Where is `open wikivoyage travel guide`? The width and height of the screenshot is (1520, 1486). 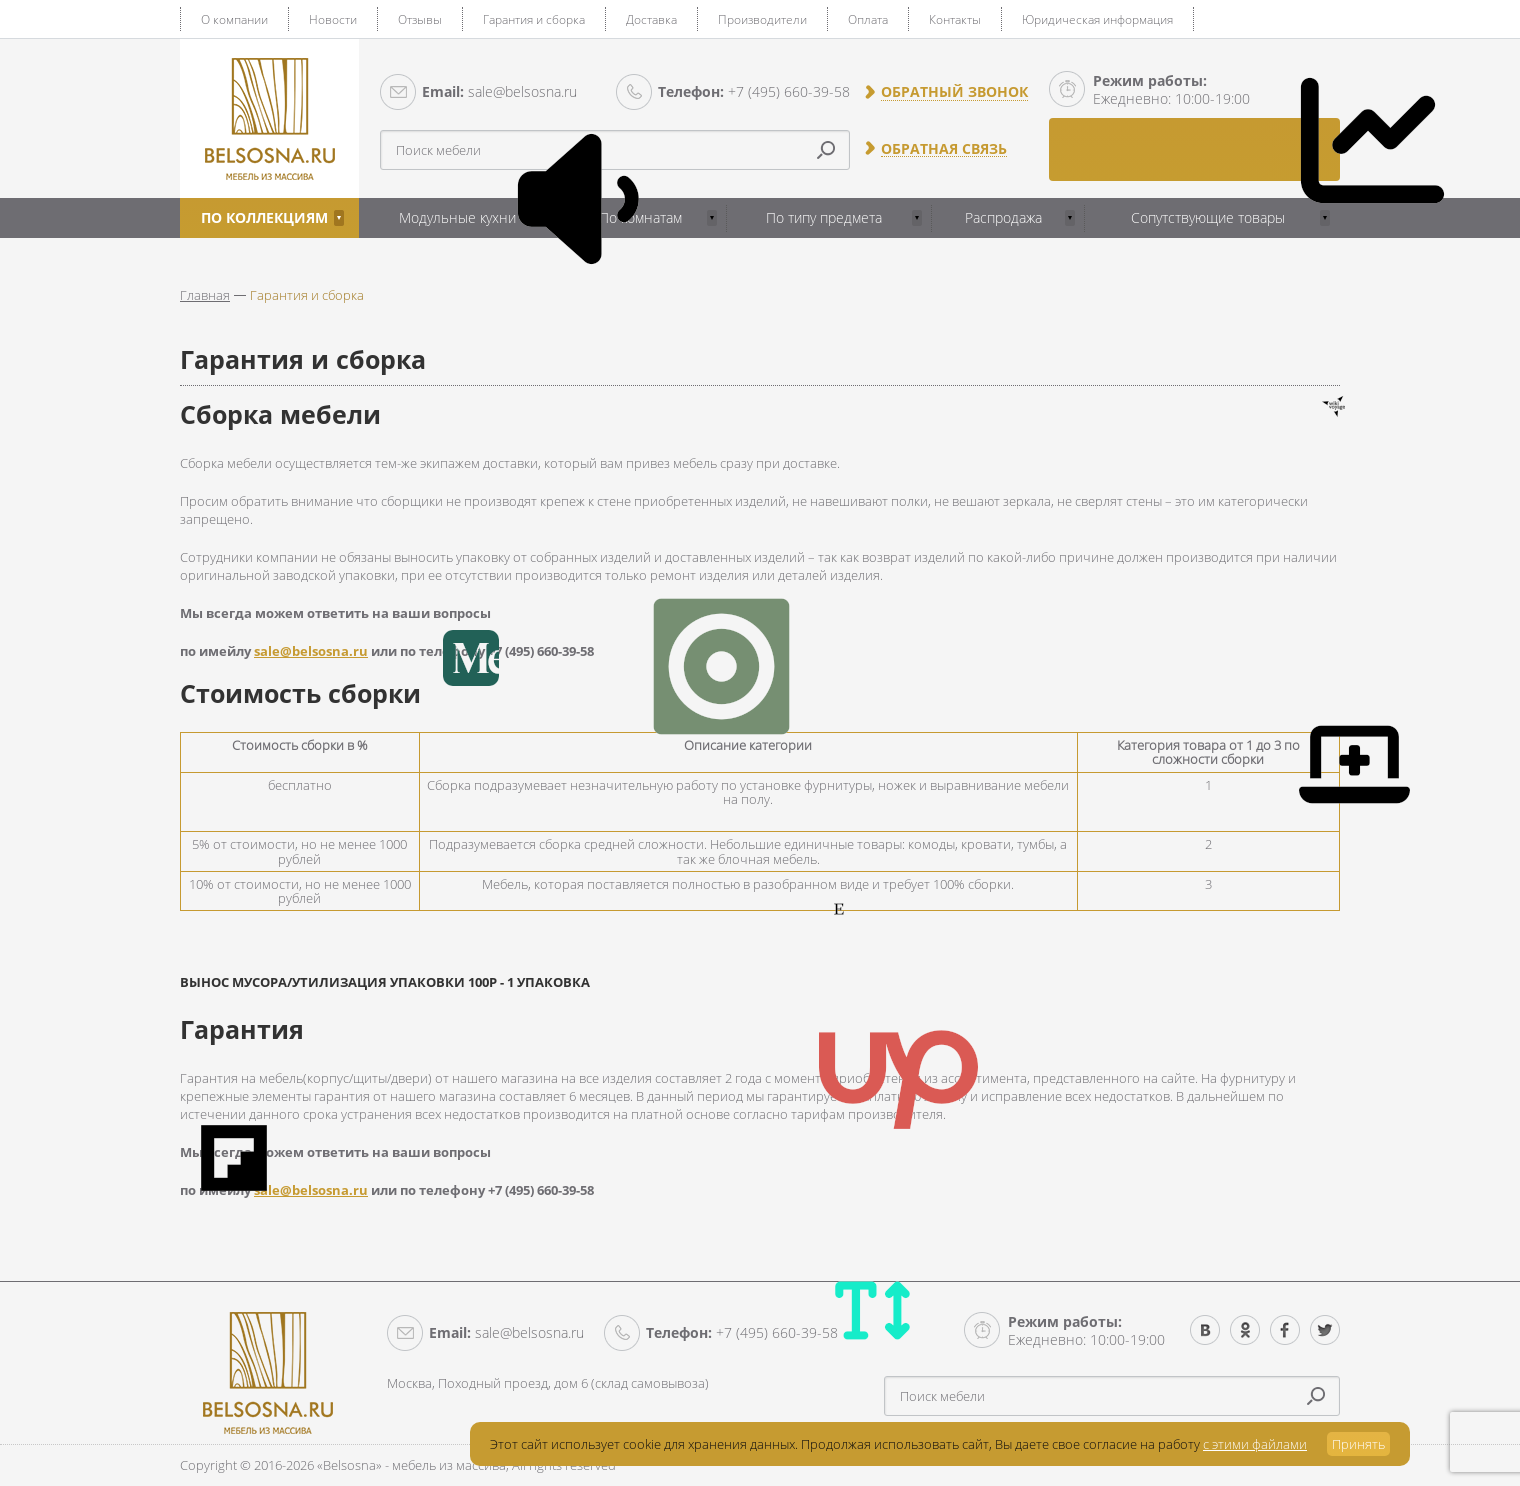 open wikivoyage travel guide is located at coordinates (1333, 406).